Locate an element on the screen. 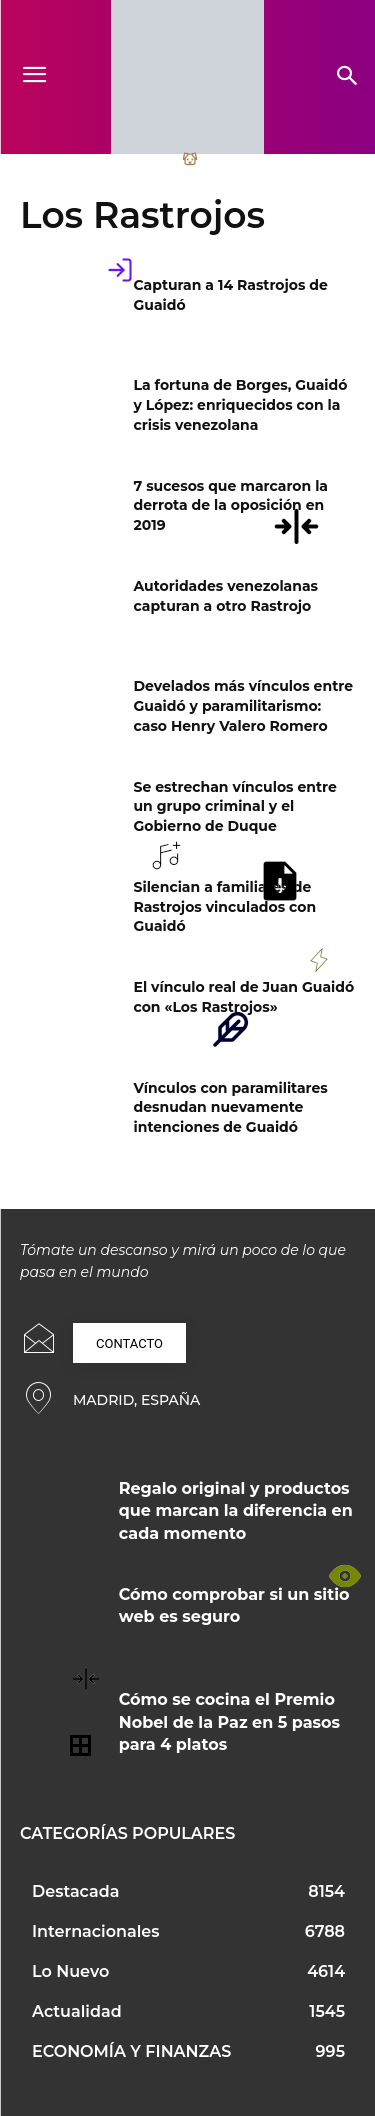 This screenshot has height=2116, width=375. download a file is located at coordinates (280, 881).